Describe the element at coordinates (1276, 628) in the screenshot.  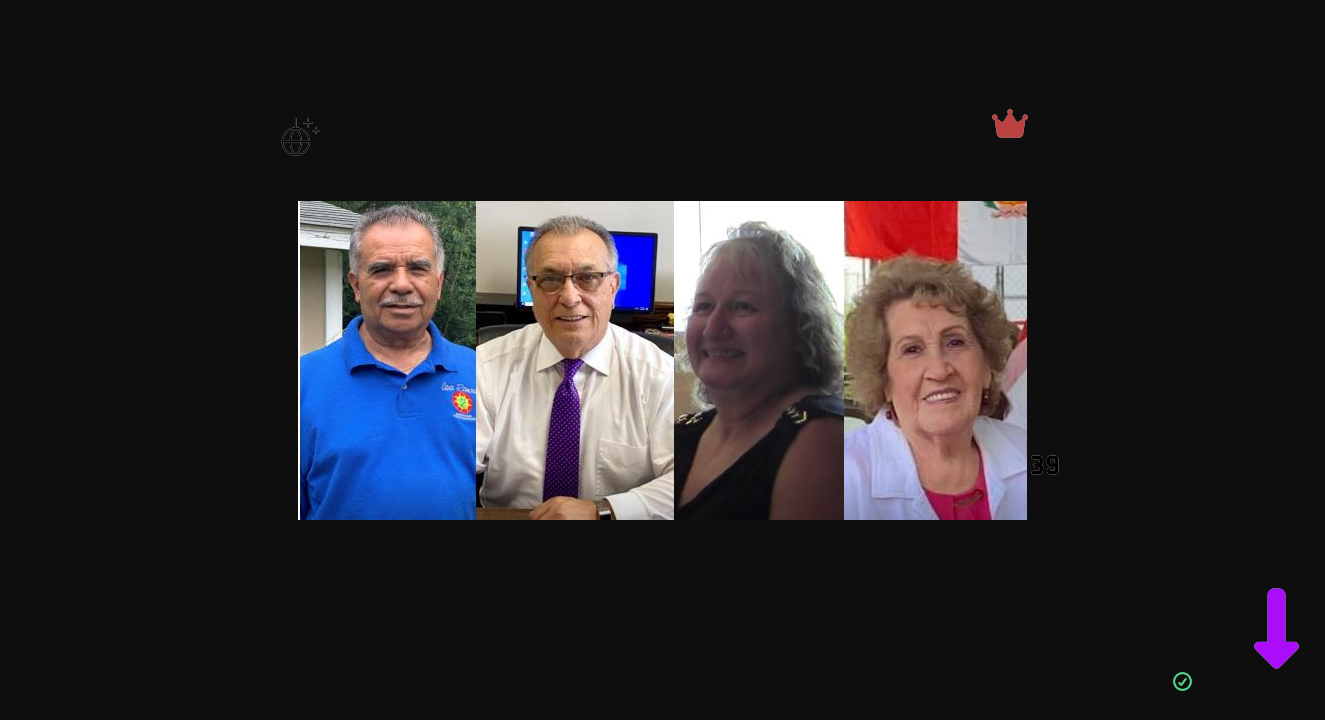
I see `scroll down to see more content` at that location.